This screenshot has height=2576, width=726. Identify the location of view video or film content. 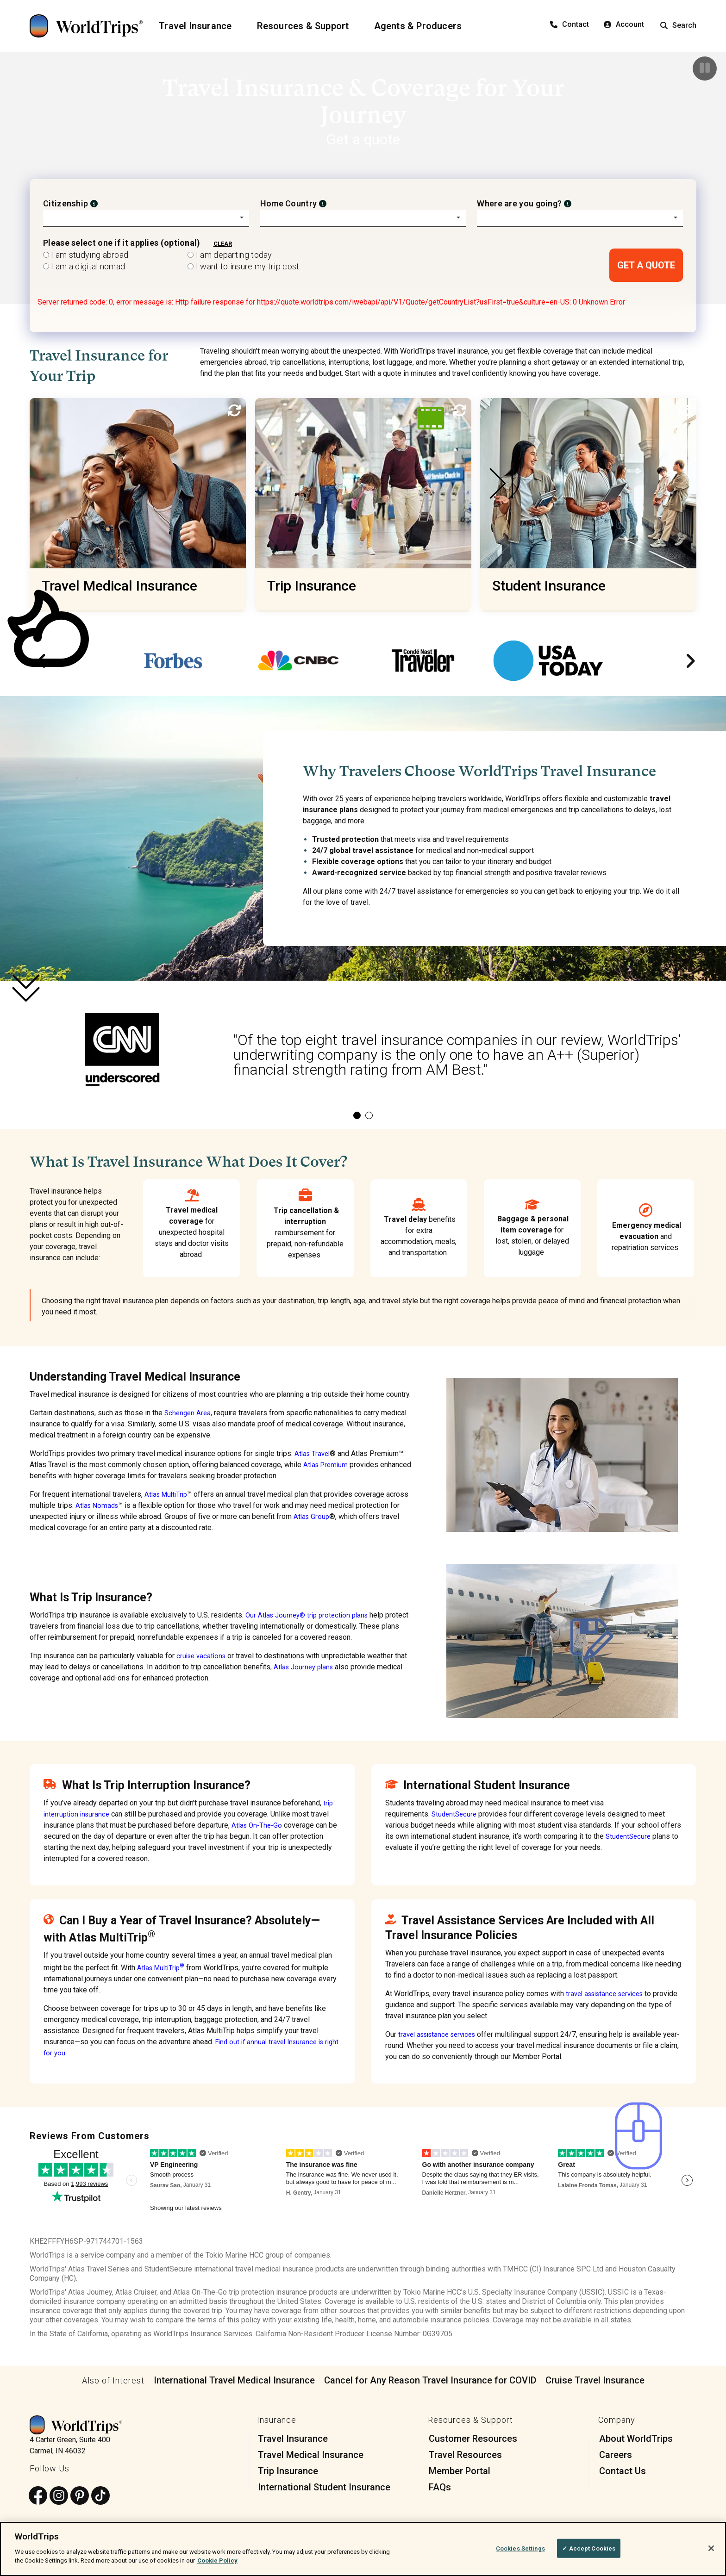
(431, 418).